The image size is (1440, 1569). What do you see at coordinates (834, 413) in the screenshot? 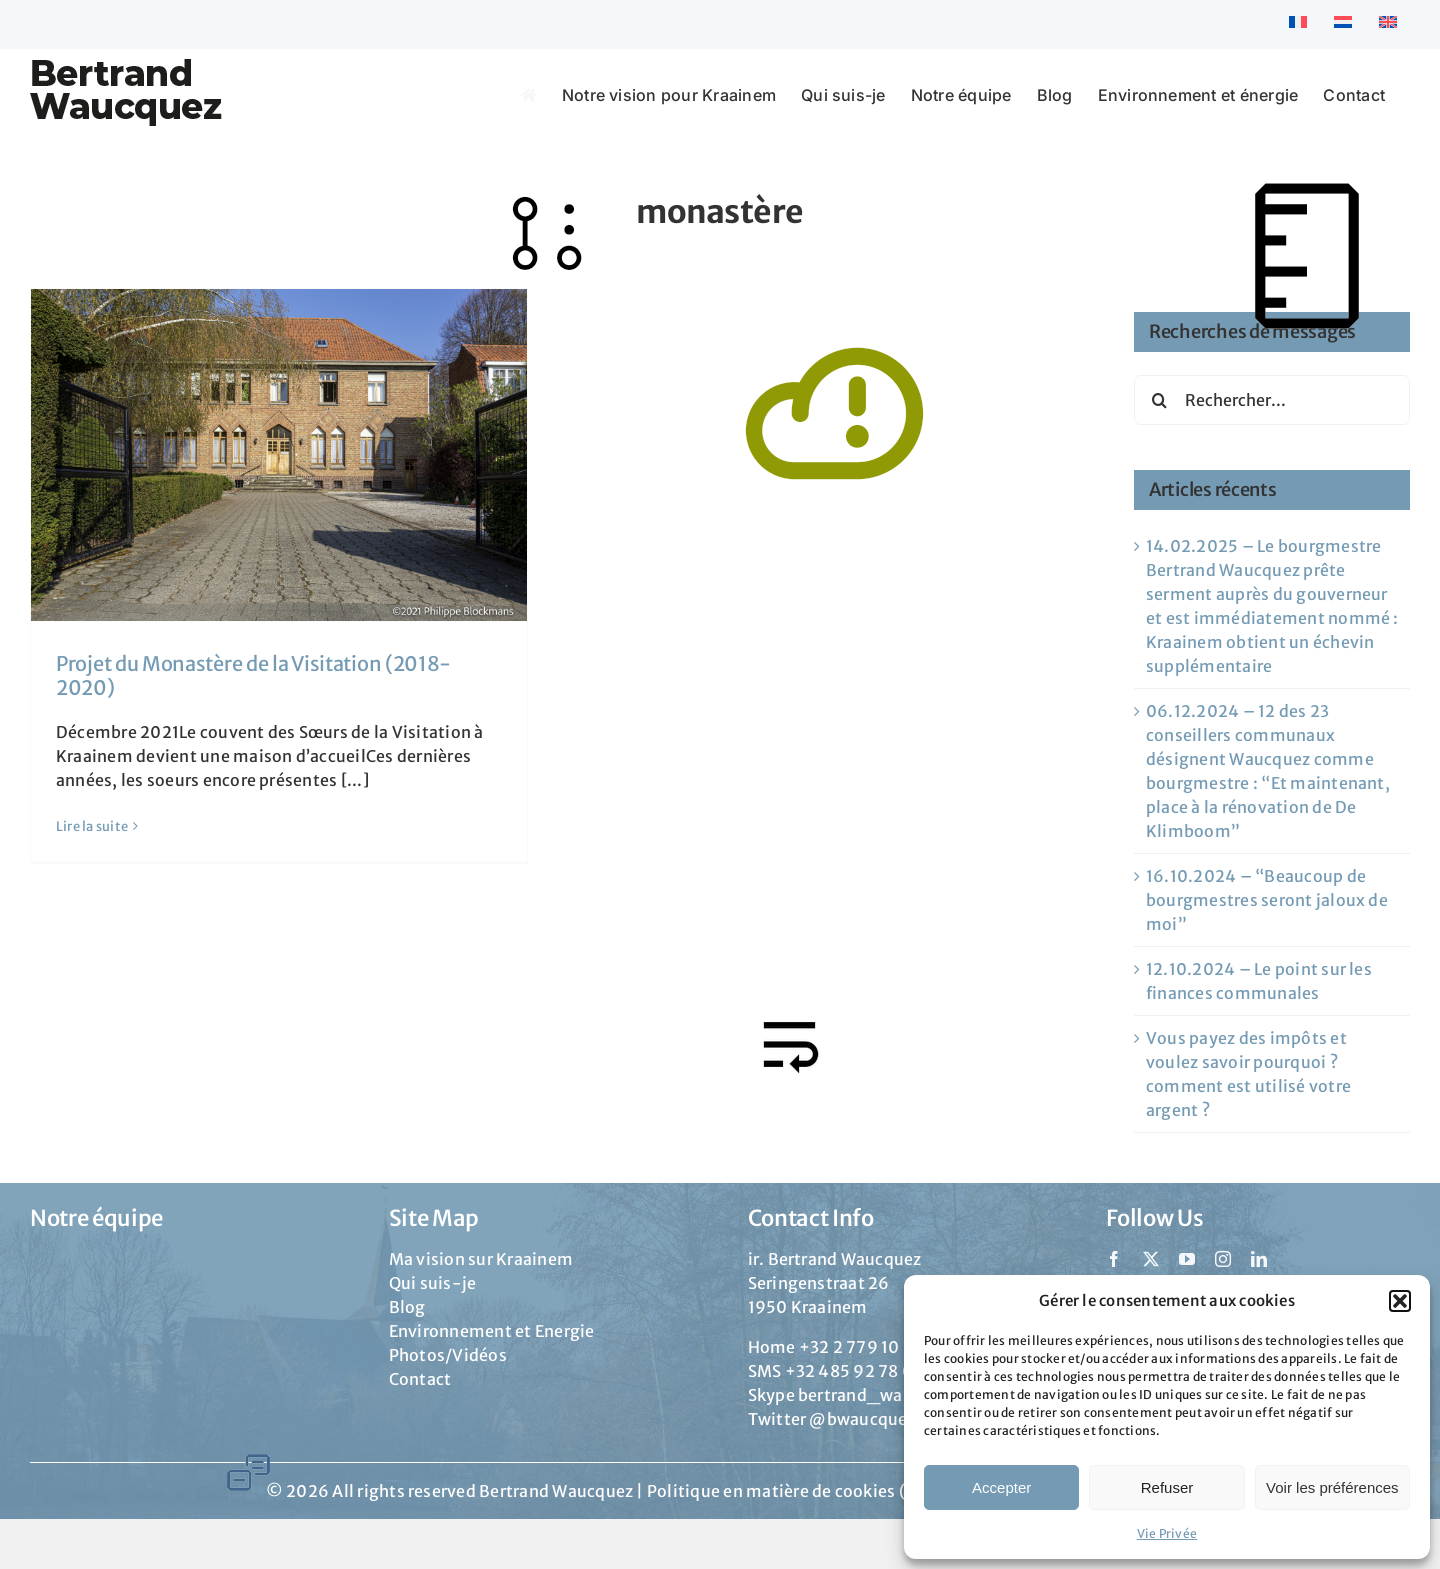
I see `cloud storage warning or error` at bounding box center [834, 413].